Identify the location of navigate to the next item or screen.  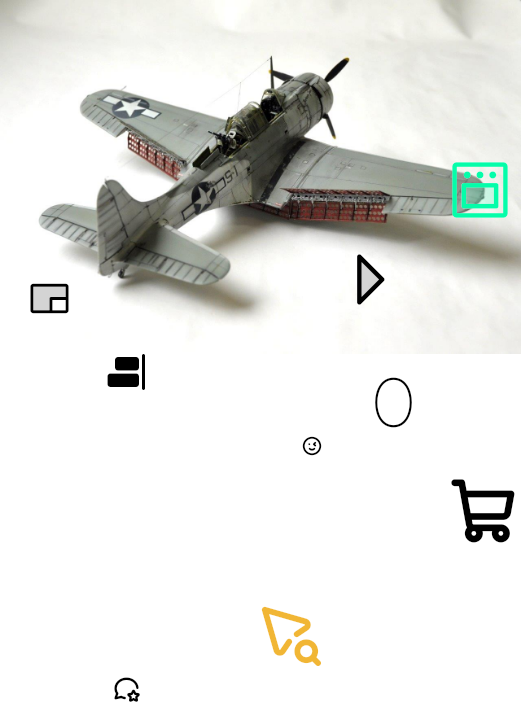
(368, 279).